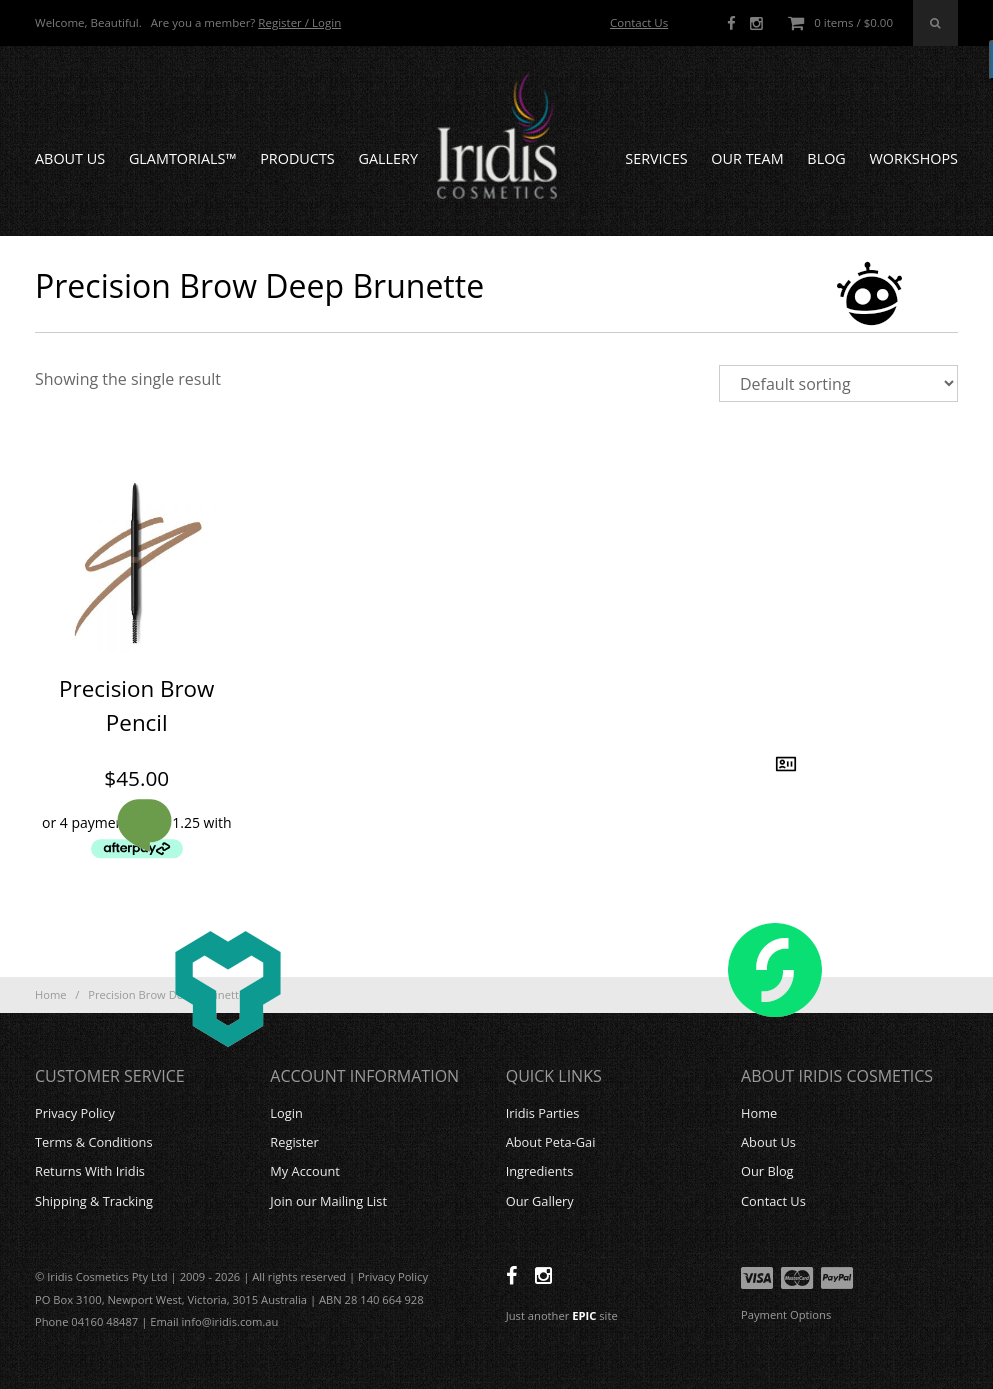 The width and height of the screenshot is (993, 1389). Describe the element at coordinates (144, 823) in the screenshot. I see `open chat or messaging` at that location.